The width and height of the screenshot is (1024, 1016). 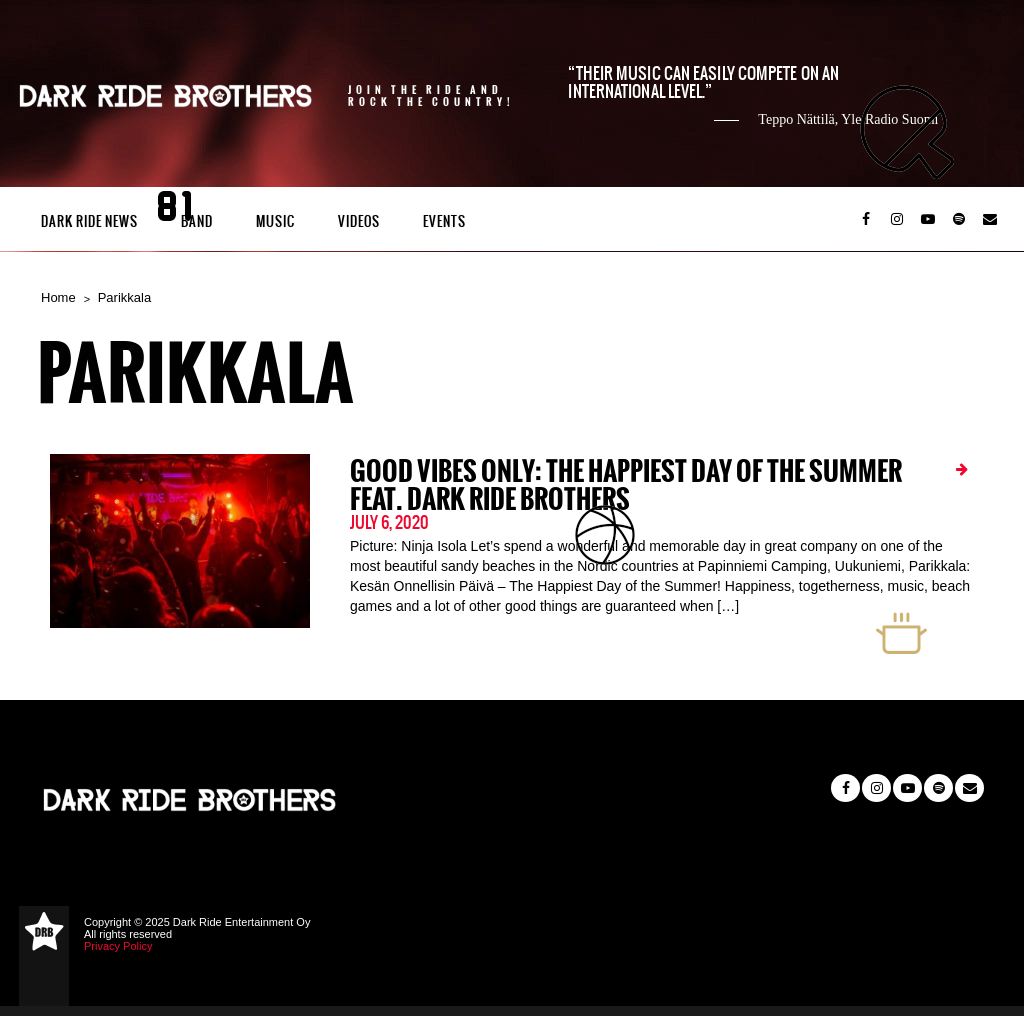 I want to click on access recipes or cooking features, so click(x=901, y=636).